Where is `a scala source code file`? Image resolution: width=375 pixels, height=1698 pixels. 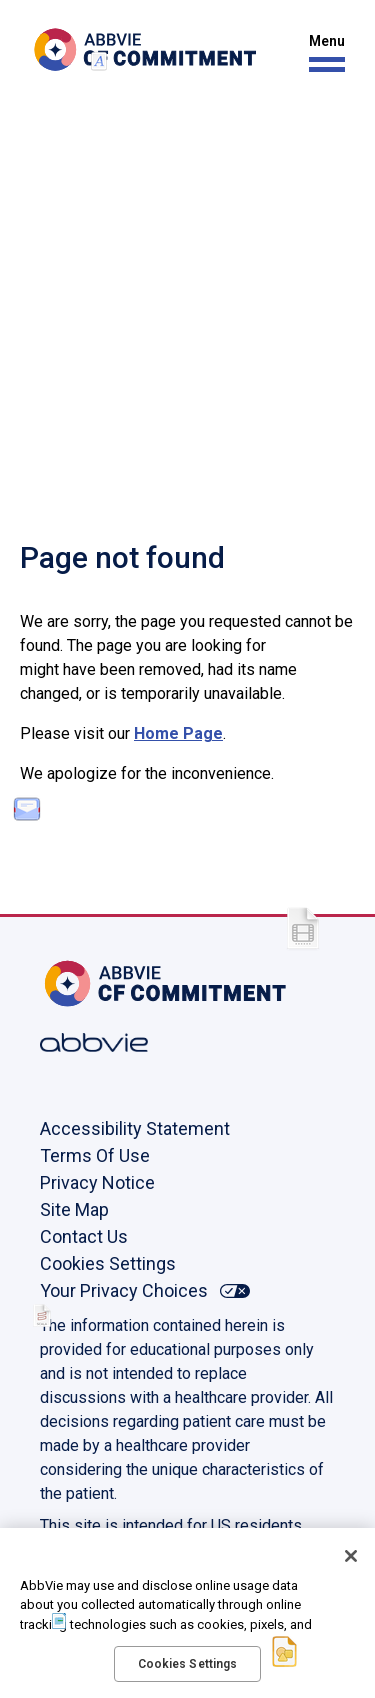
a scala source code file is located at coordinates (42, 1316).